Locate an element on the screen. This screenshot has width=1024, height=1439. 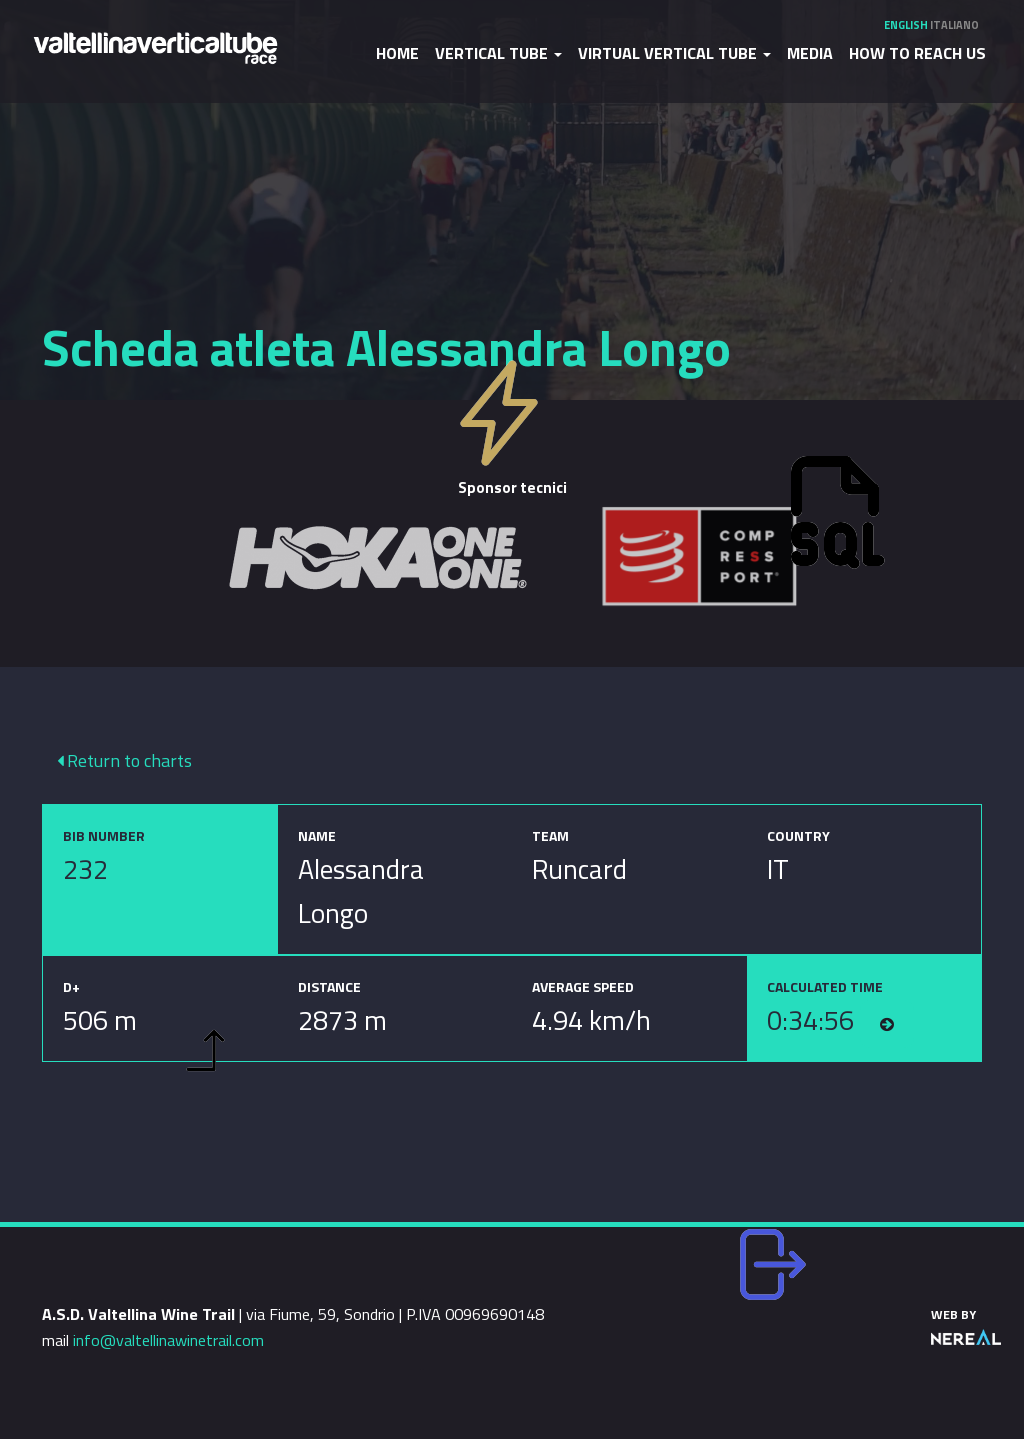
turn right then continue upward is located at coordinates (205, 1050).